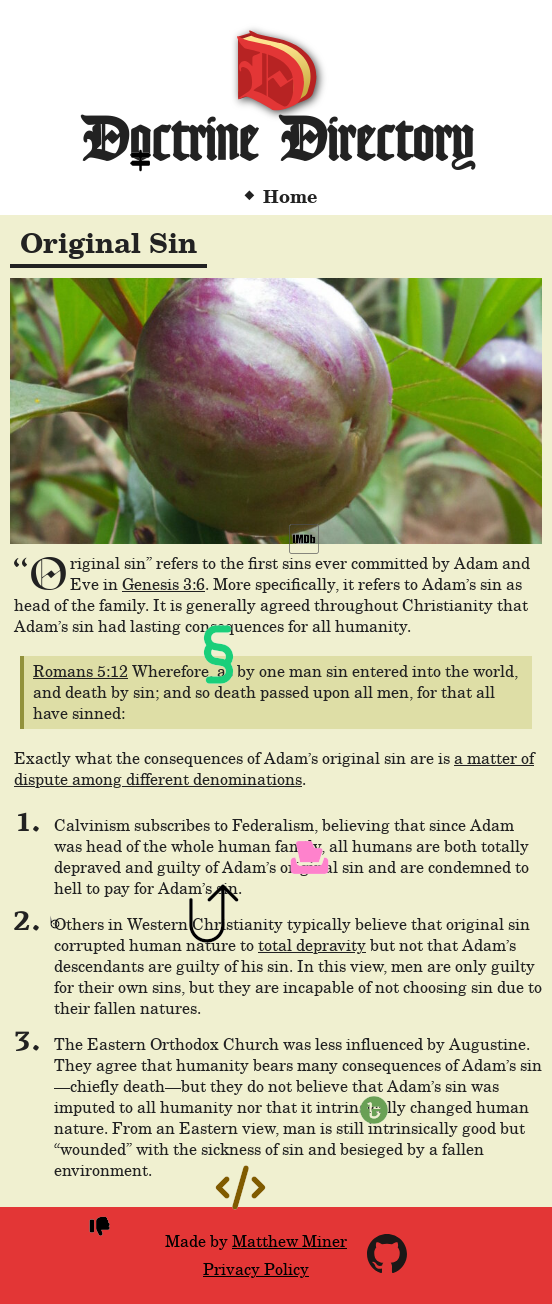 The height and width of the screenshot is (1304, 552). I want to click on view or edit source code, so click(240, 1187).